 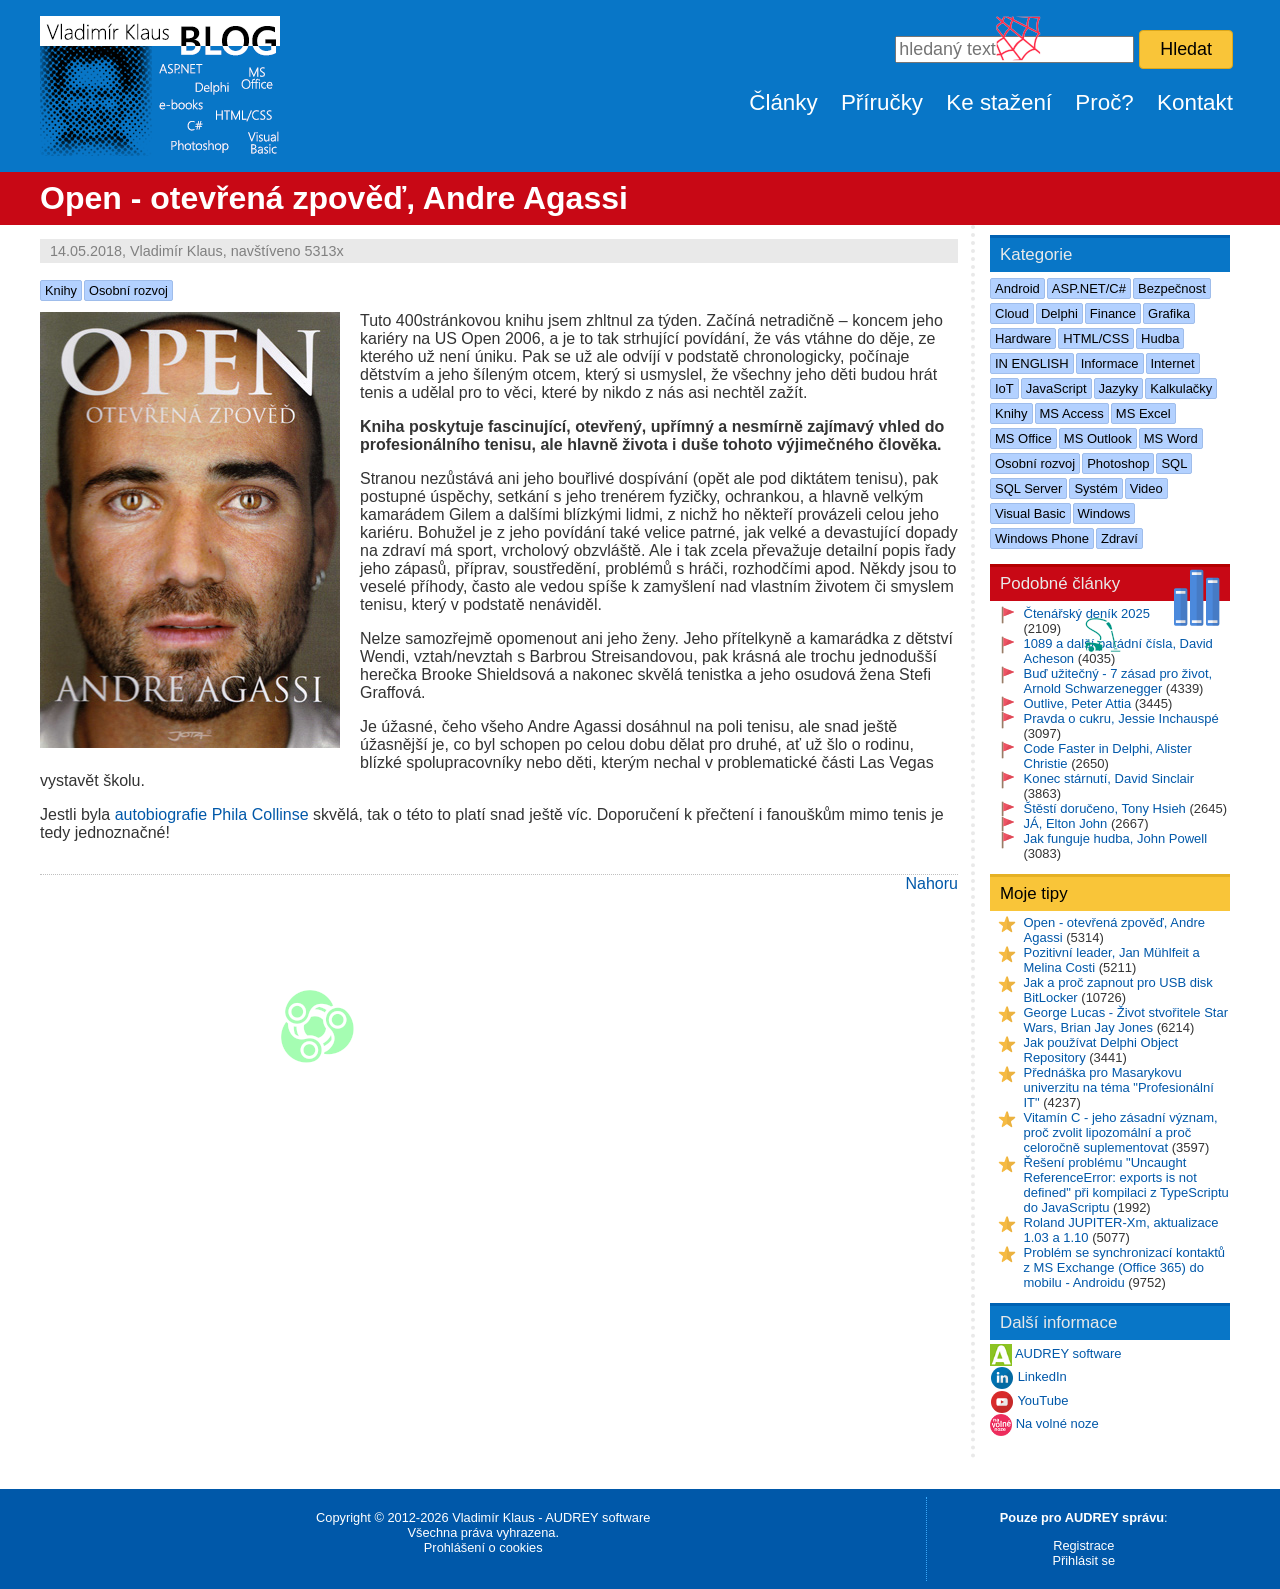 I want to click on indicates an abandoned or inactive section, so click(x=1018, y=38).